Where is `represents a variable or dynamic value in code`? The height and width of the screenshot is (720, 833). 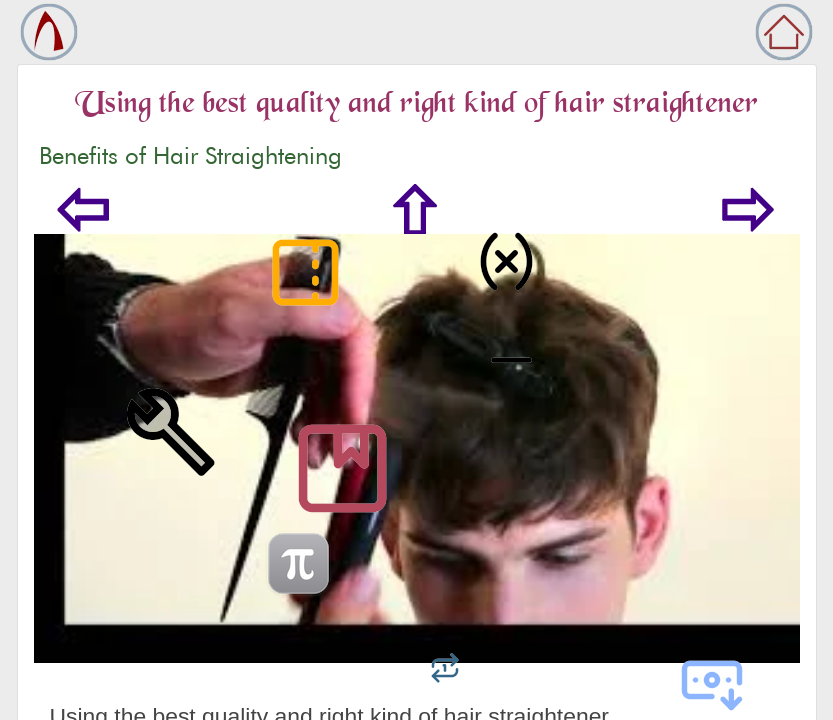
represents a variable or dynamic value in code is located at coordinates (506, 261).